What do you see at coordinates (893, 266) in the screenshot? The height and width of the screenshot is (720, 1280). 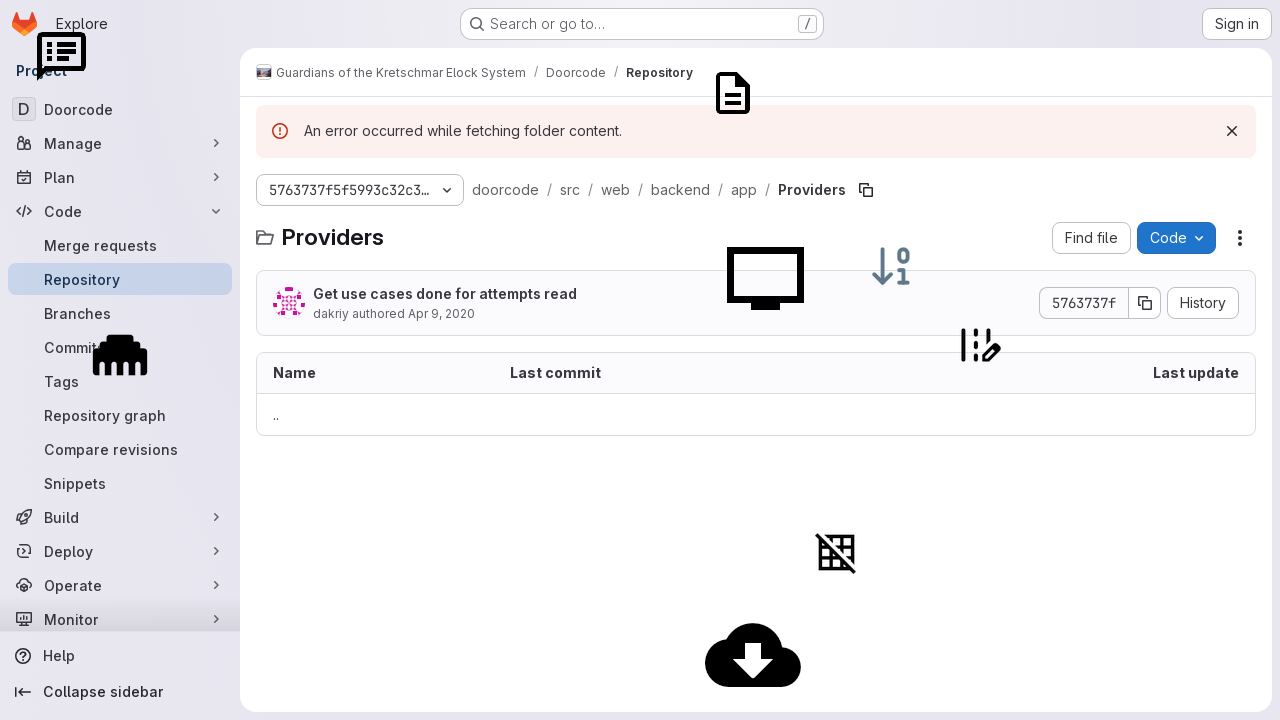 I see `sort numerically in ascending order` at bounding box center [893, 266].